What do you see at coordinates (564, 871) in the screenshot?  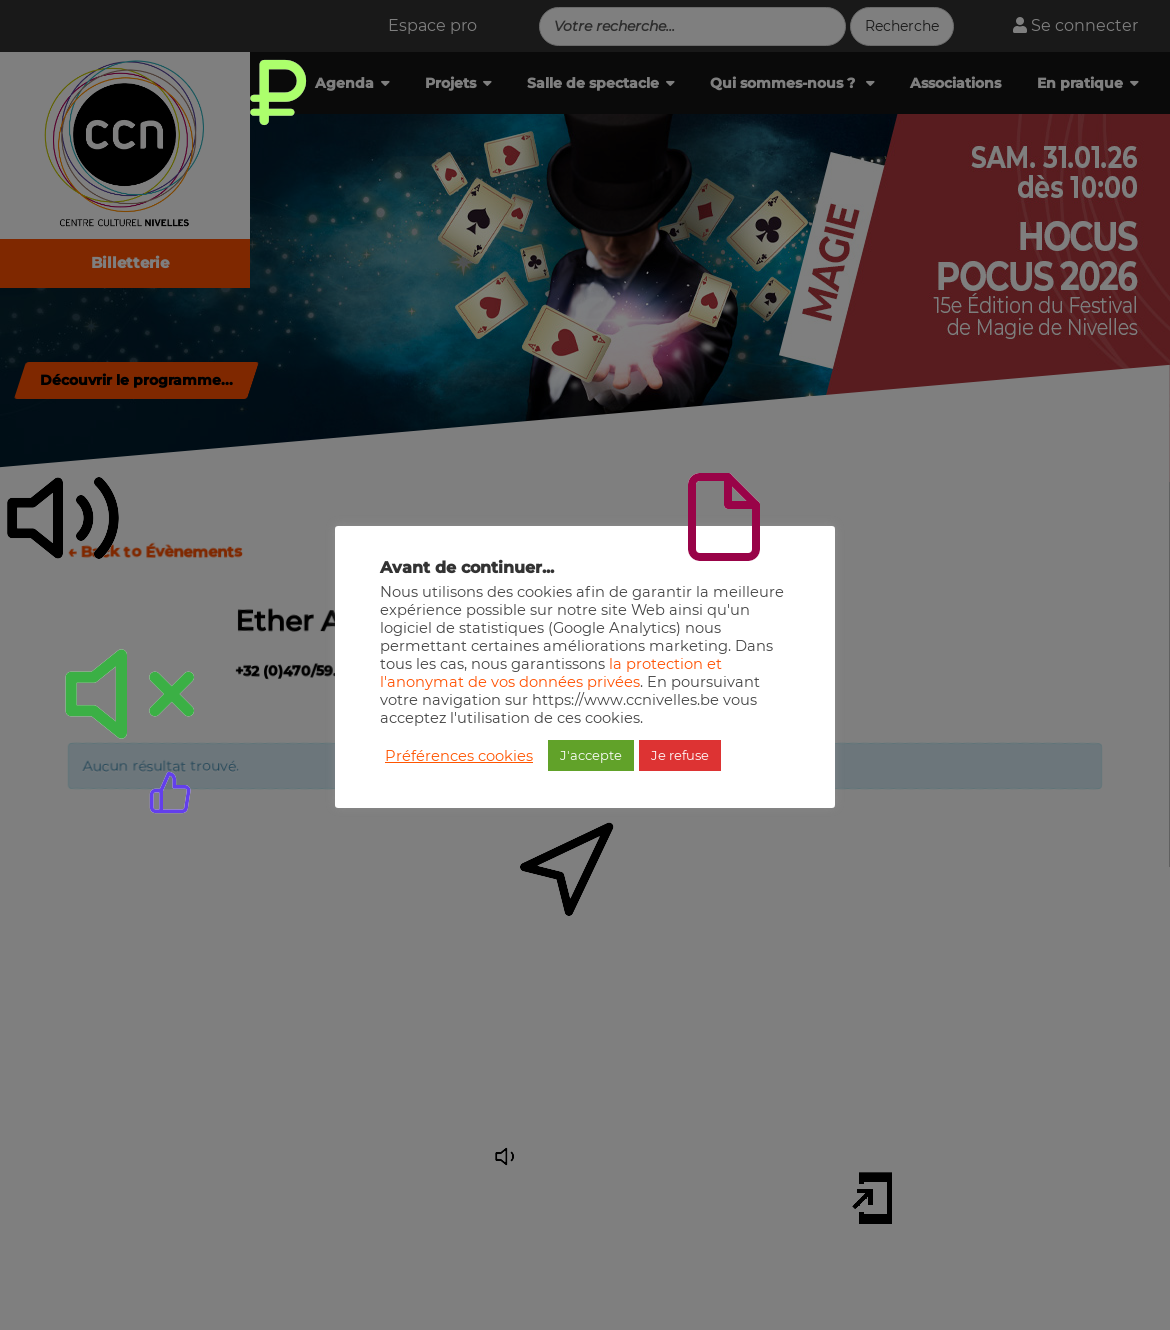 I see `access navigation or directions` at bounding box center [564, 871].